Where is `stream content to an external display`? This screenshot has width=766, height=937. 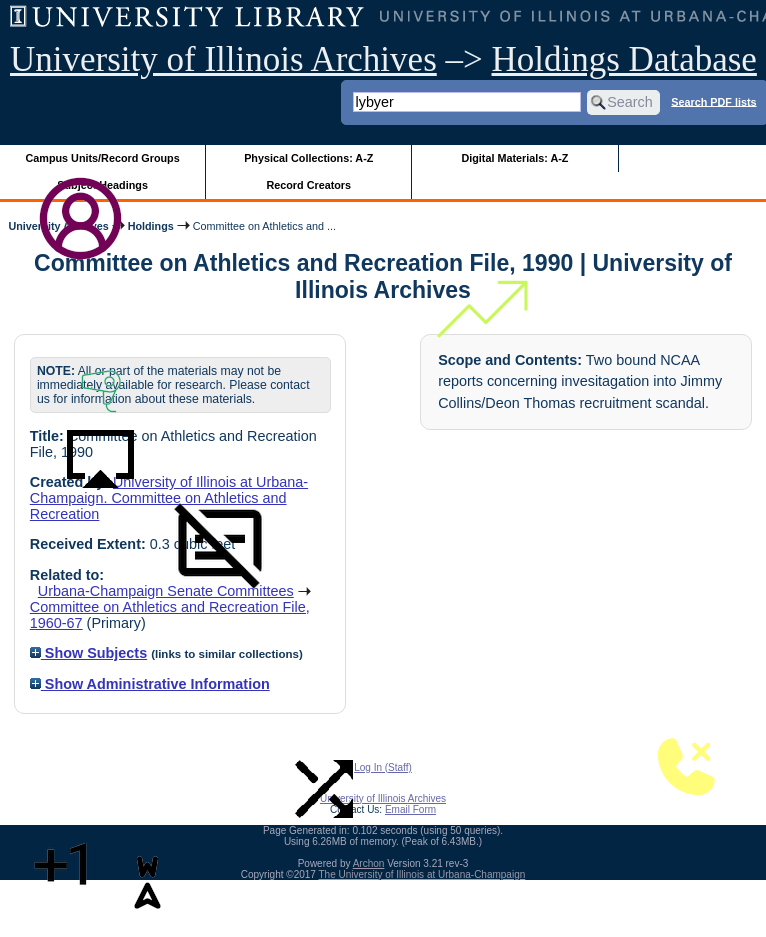 stream content to an external display is located at coordinates (100, 457).